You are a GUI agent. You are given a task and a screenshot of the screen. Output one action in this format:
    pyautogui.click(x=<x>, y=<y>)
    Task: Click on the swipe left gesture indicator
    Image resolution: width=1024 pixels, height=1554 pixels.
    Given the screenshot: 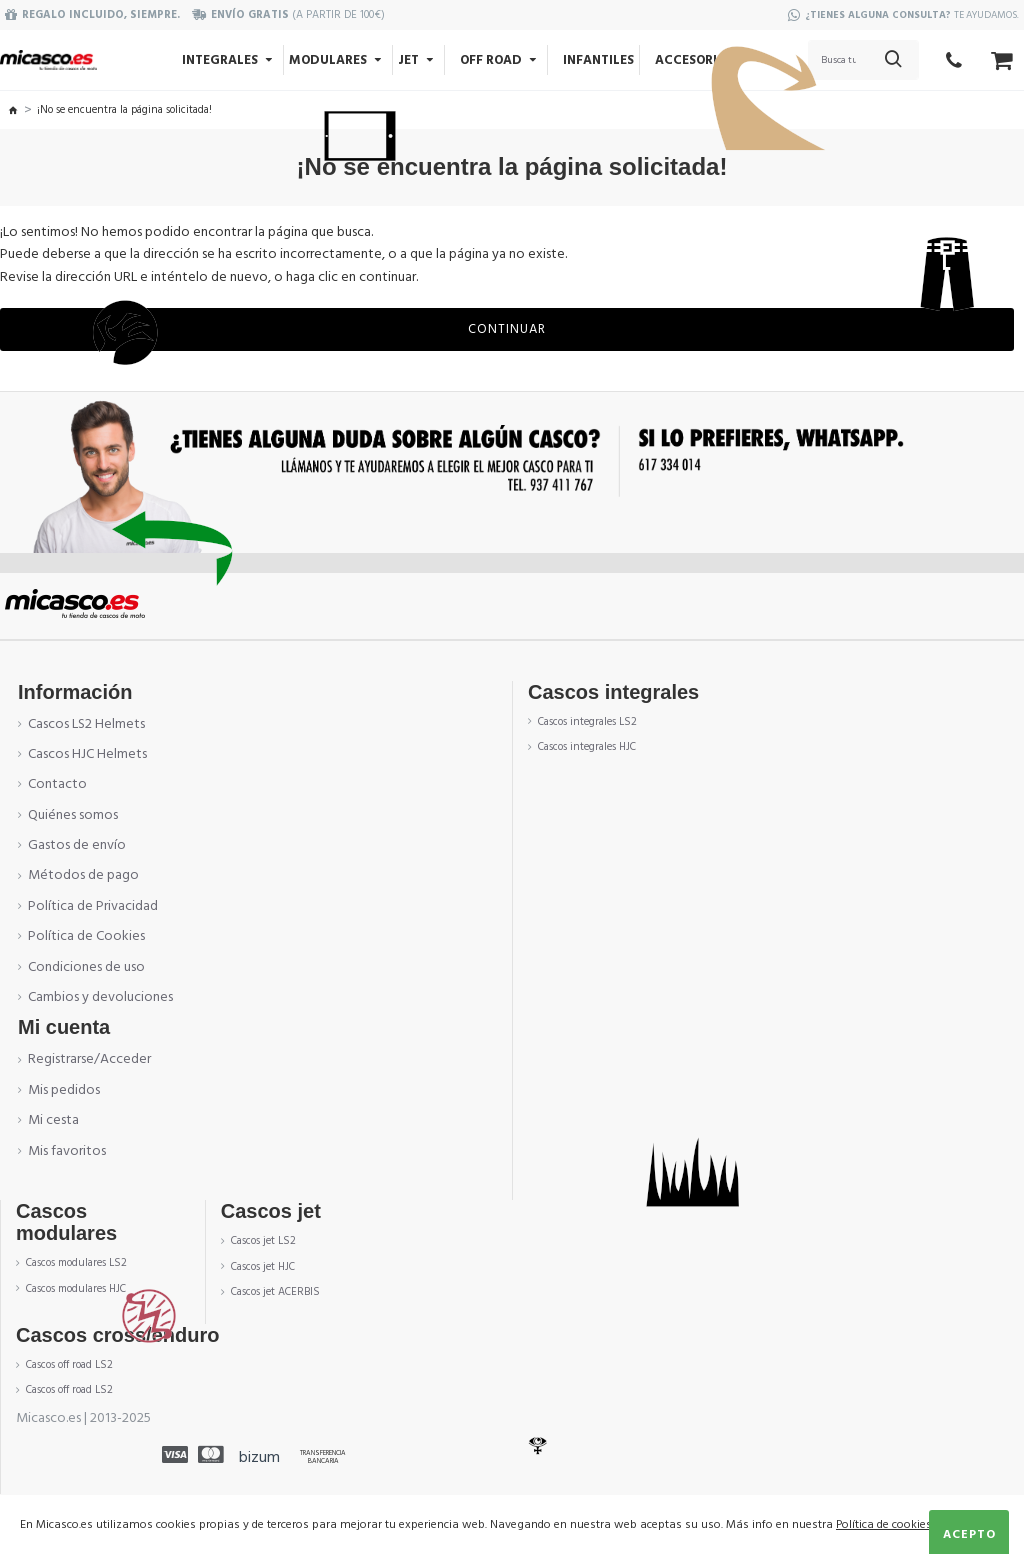 What is the action you would take?
    pyautogui.click(x=170, y=544)
    